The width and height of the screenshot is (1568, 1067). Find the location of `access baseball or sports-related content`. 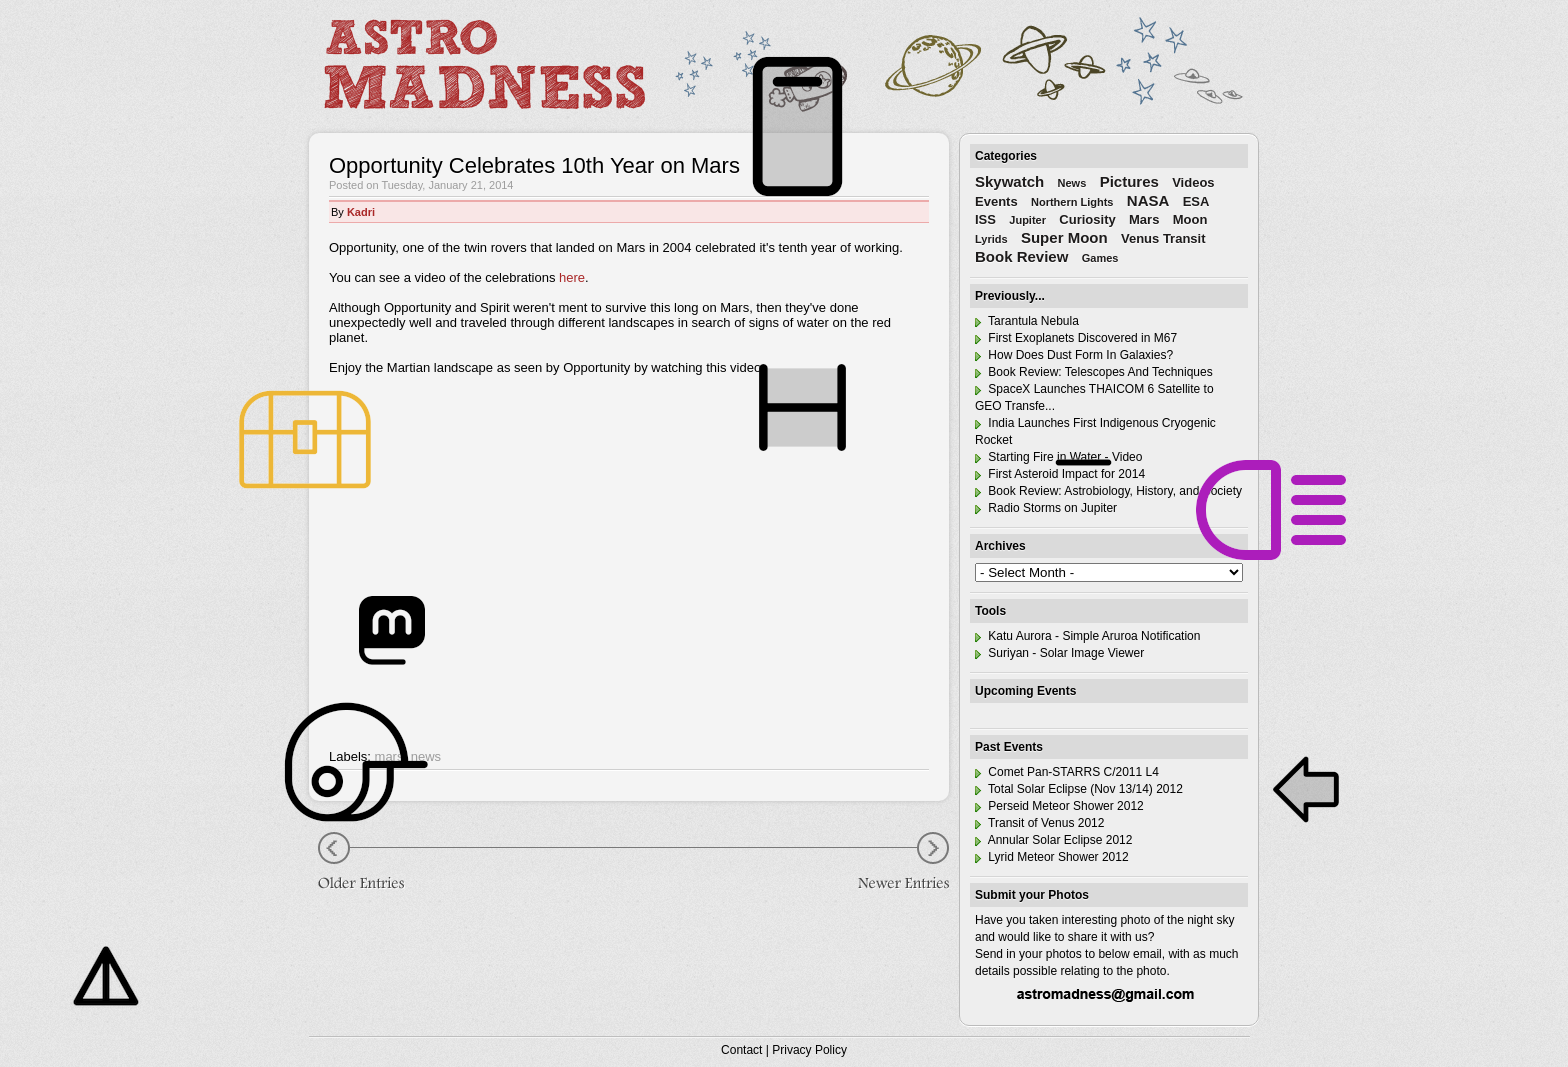

access baseball or sports-related content is located at coordinates (351, 764).